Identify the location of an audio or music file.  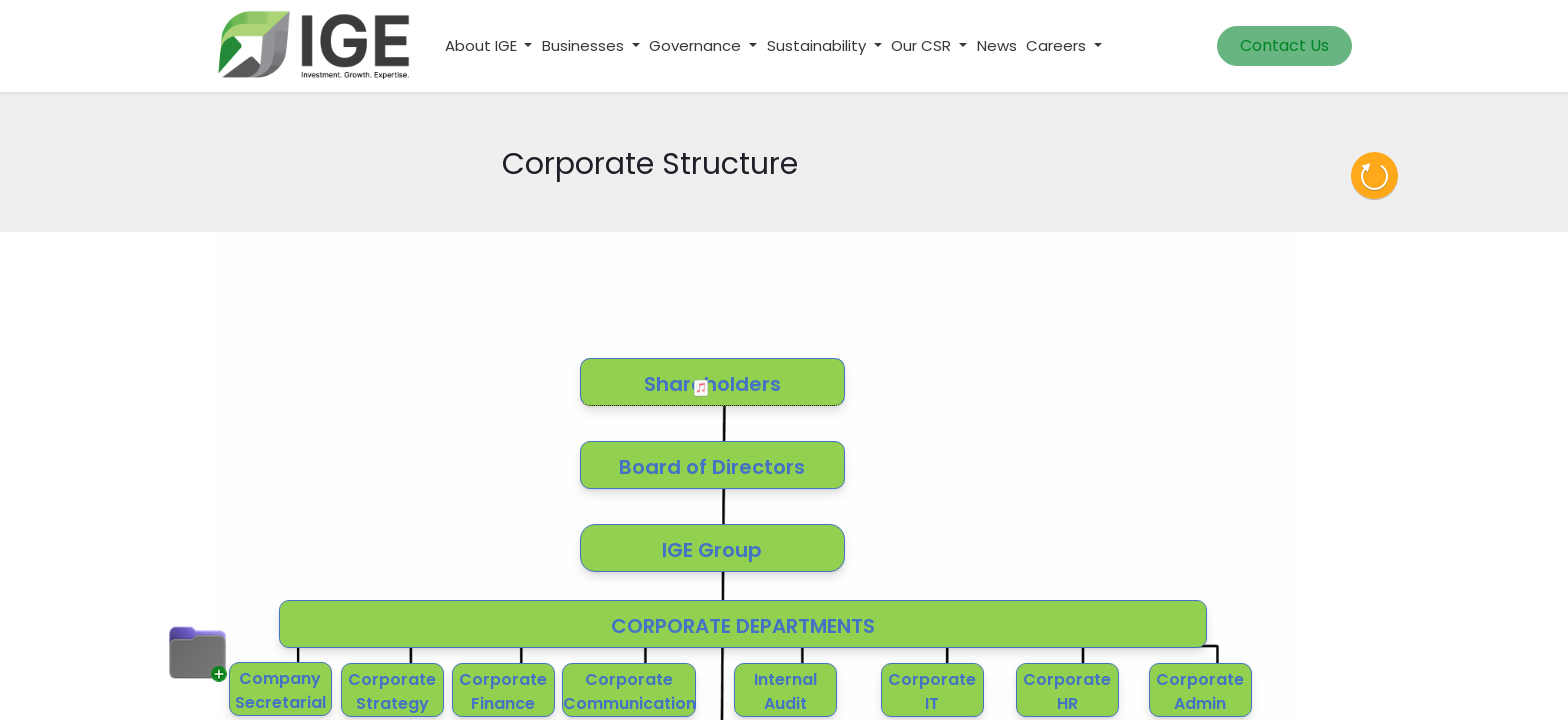
(701, 388).